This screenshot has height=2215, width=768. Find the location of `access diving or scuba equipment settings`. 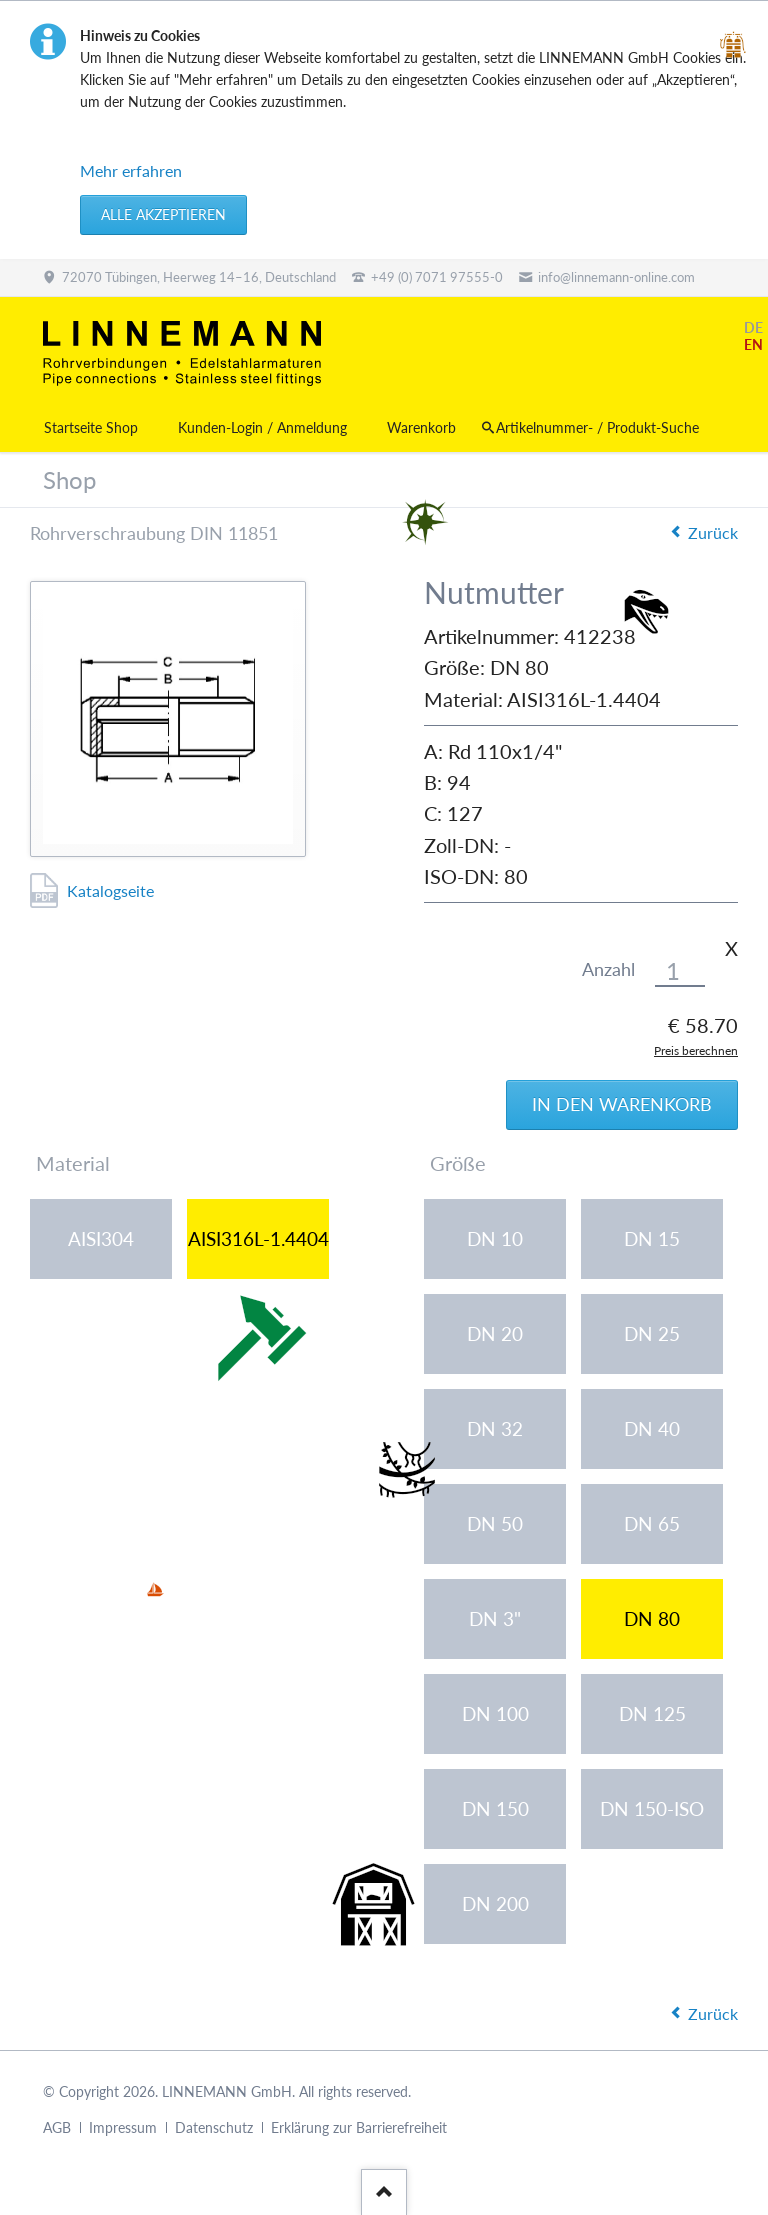

access diving or scuba equipment settings is located at coordinates (733, 44).